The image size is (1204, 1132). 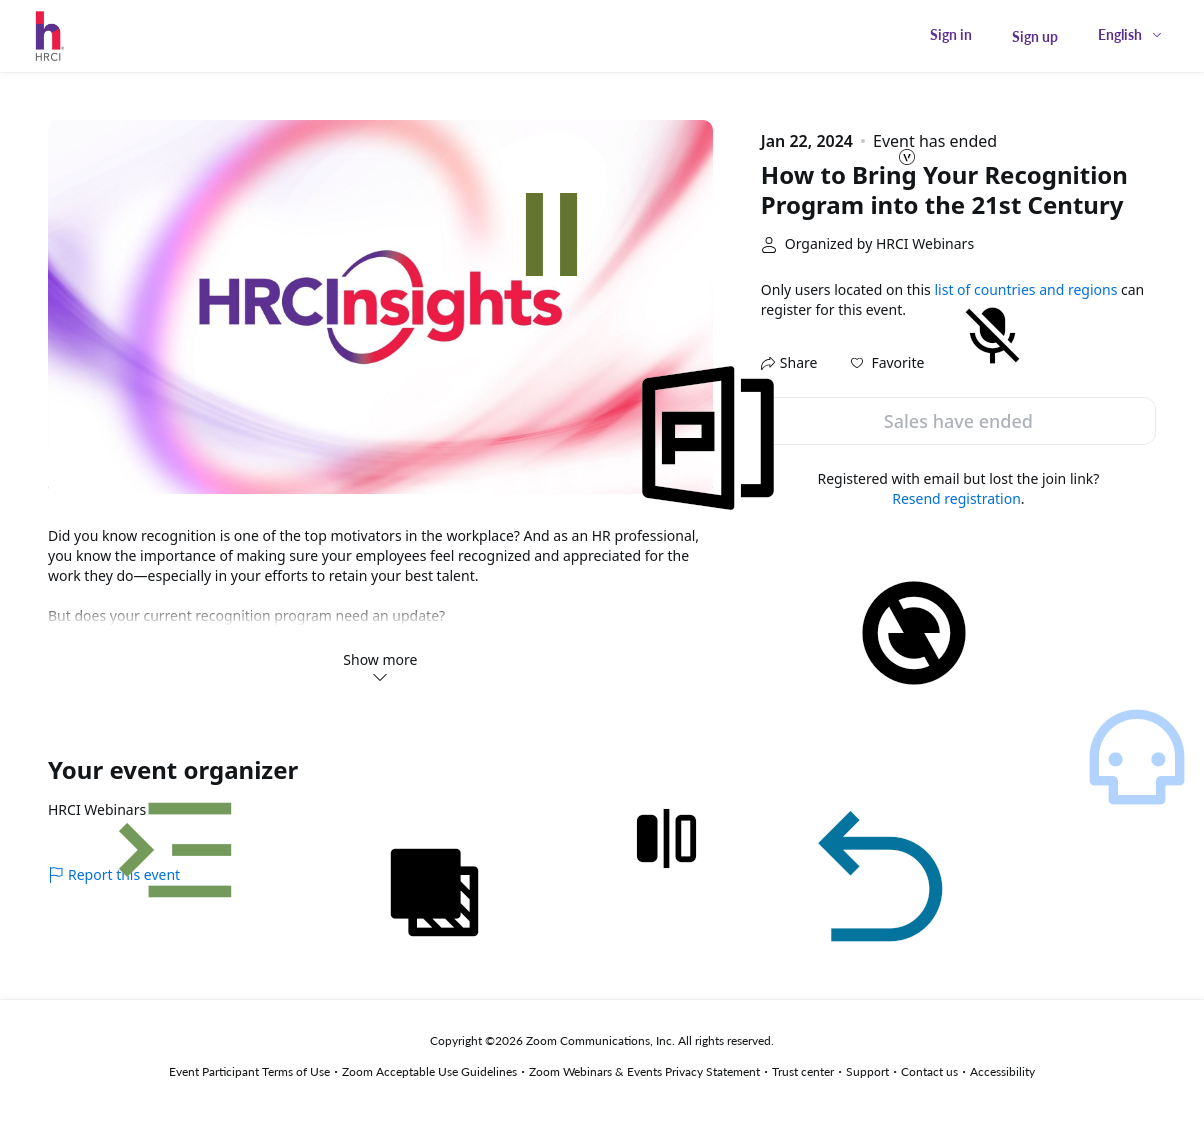 I want to click on open a PowerPoint presentation file, so click(x=708, y=438).